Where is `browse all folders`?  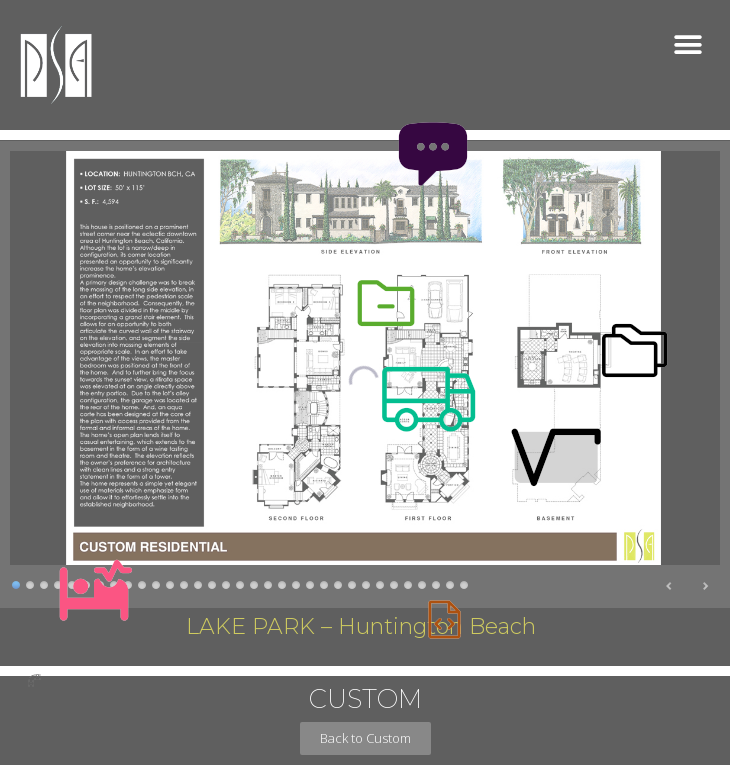 browse all folders is located at coordinates (633, 350).